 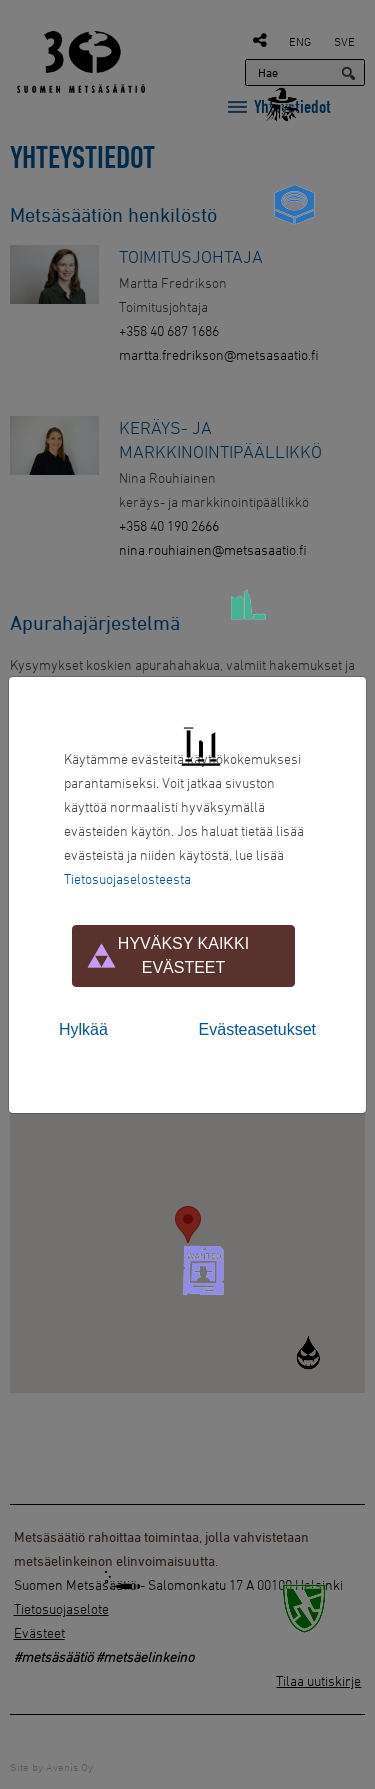 I want to click on access hardware or mechanical settings, so click(x=294, y=204).